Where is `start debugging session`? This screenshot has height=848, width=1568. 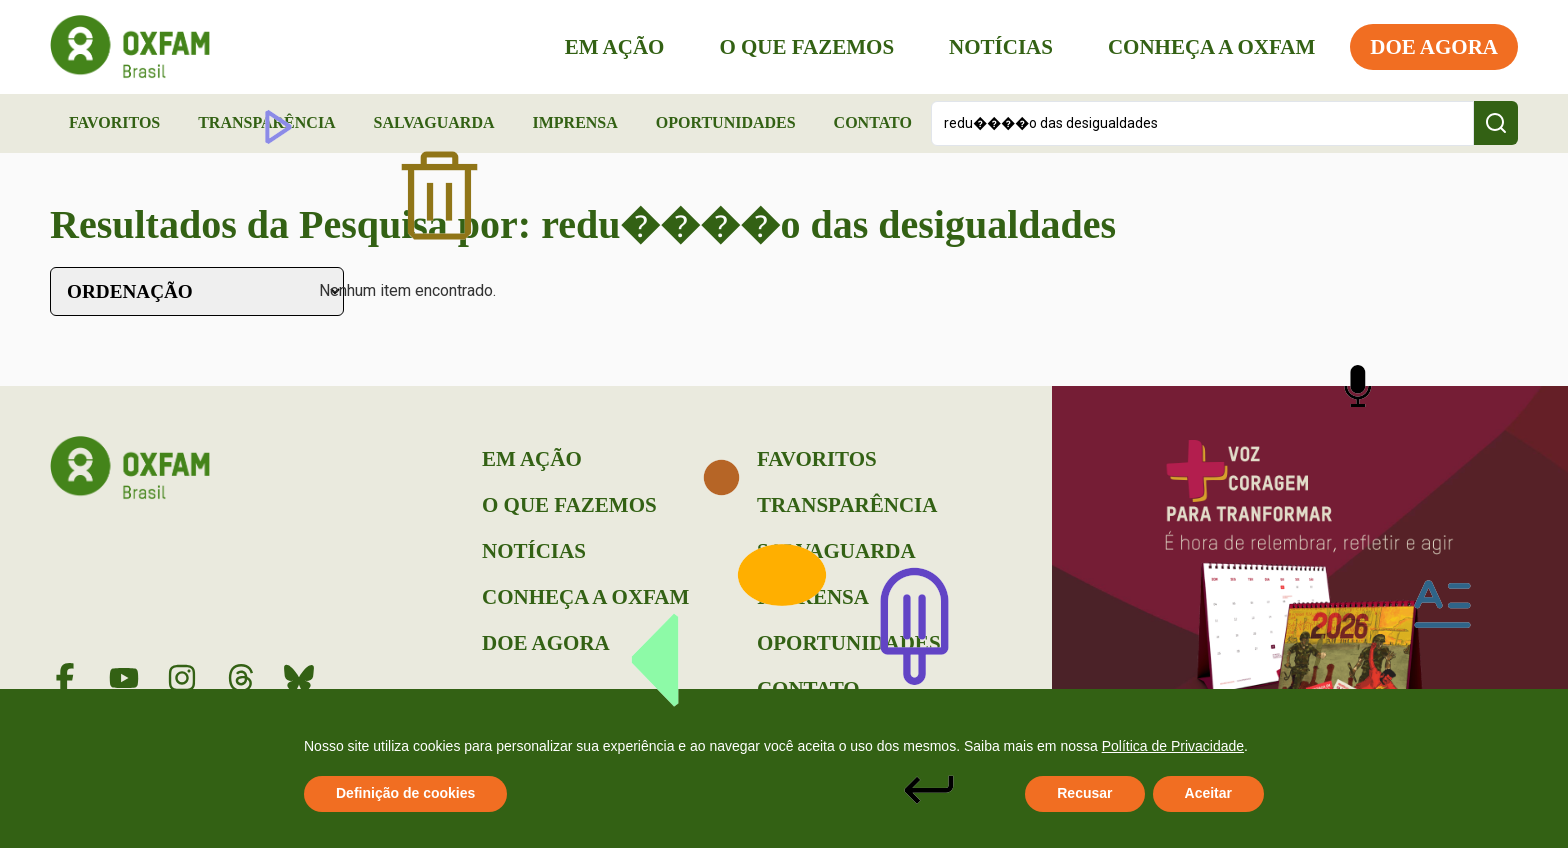 start debugging session is located at coordinates (276, 126).